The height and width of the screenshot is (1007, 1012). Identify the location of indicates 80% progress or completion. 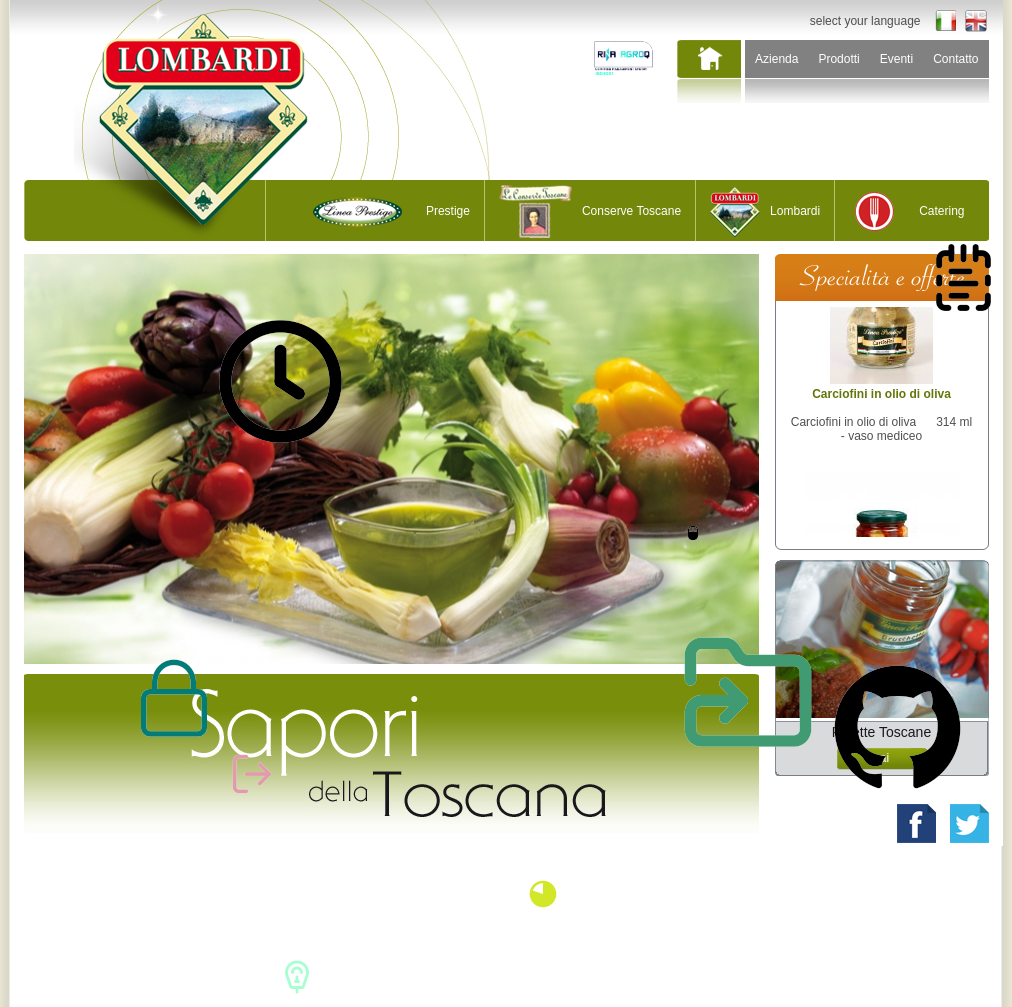
(543, 894).